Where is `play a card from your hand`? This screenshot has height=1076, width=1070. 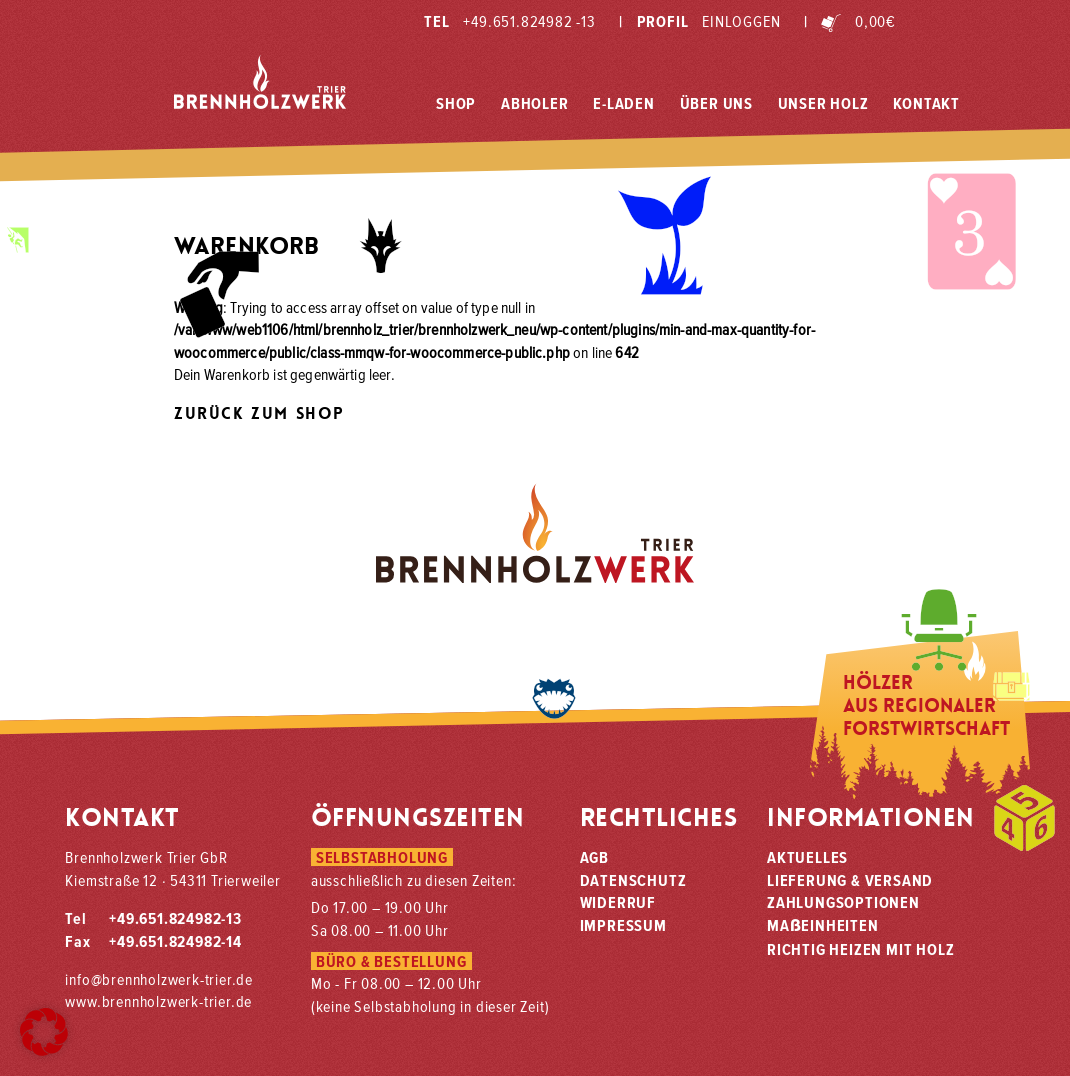
play a card from your hand is located at coordinates (219, 294).